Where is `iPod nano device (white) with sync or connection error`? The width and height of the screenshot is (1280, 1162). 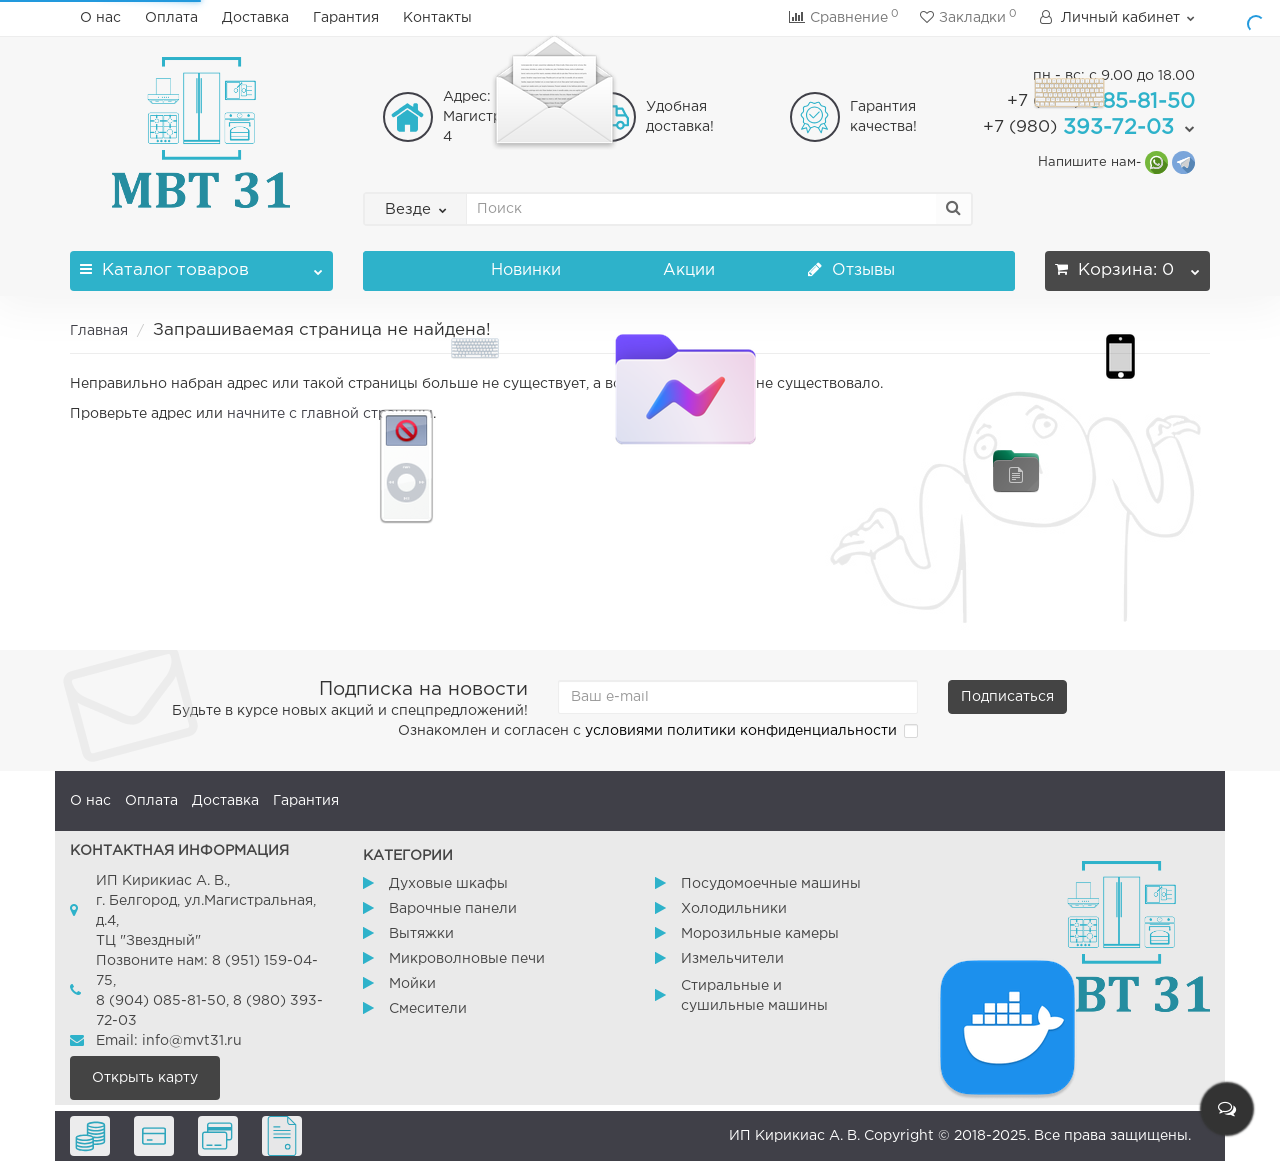
iPod nano device (white) with sync or connection error is located at coordinates (406, 466).